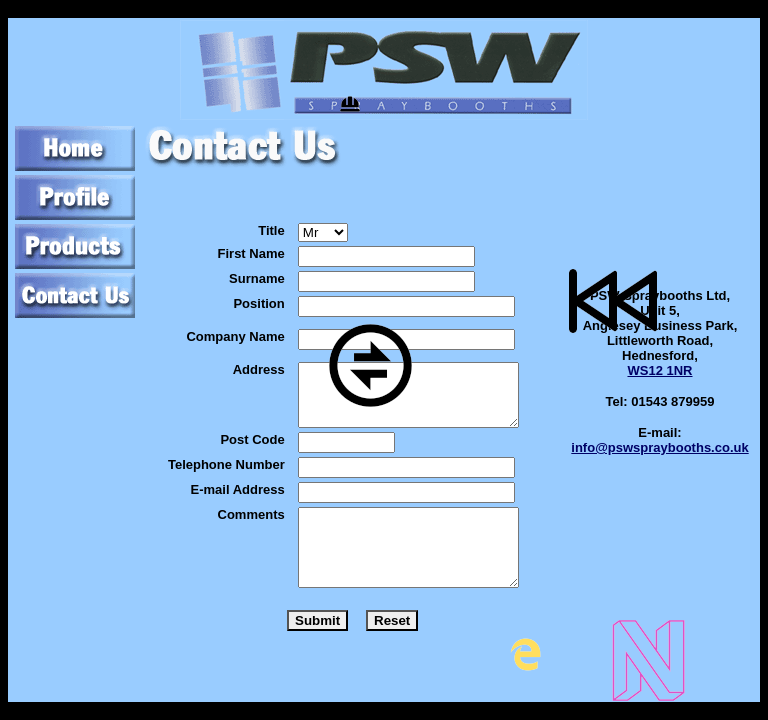 Image resolution: width=768 pixels, height=720 pixels. I want to click on exchange or convert currency, so click(370, 365).